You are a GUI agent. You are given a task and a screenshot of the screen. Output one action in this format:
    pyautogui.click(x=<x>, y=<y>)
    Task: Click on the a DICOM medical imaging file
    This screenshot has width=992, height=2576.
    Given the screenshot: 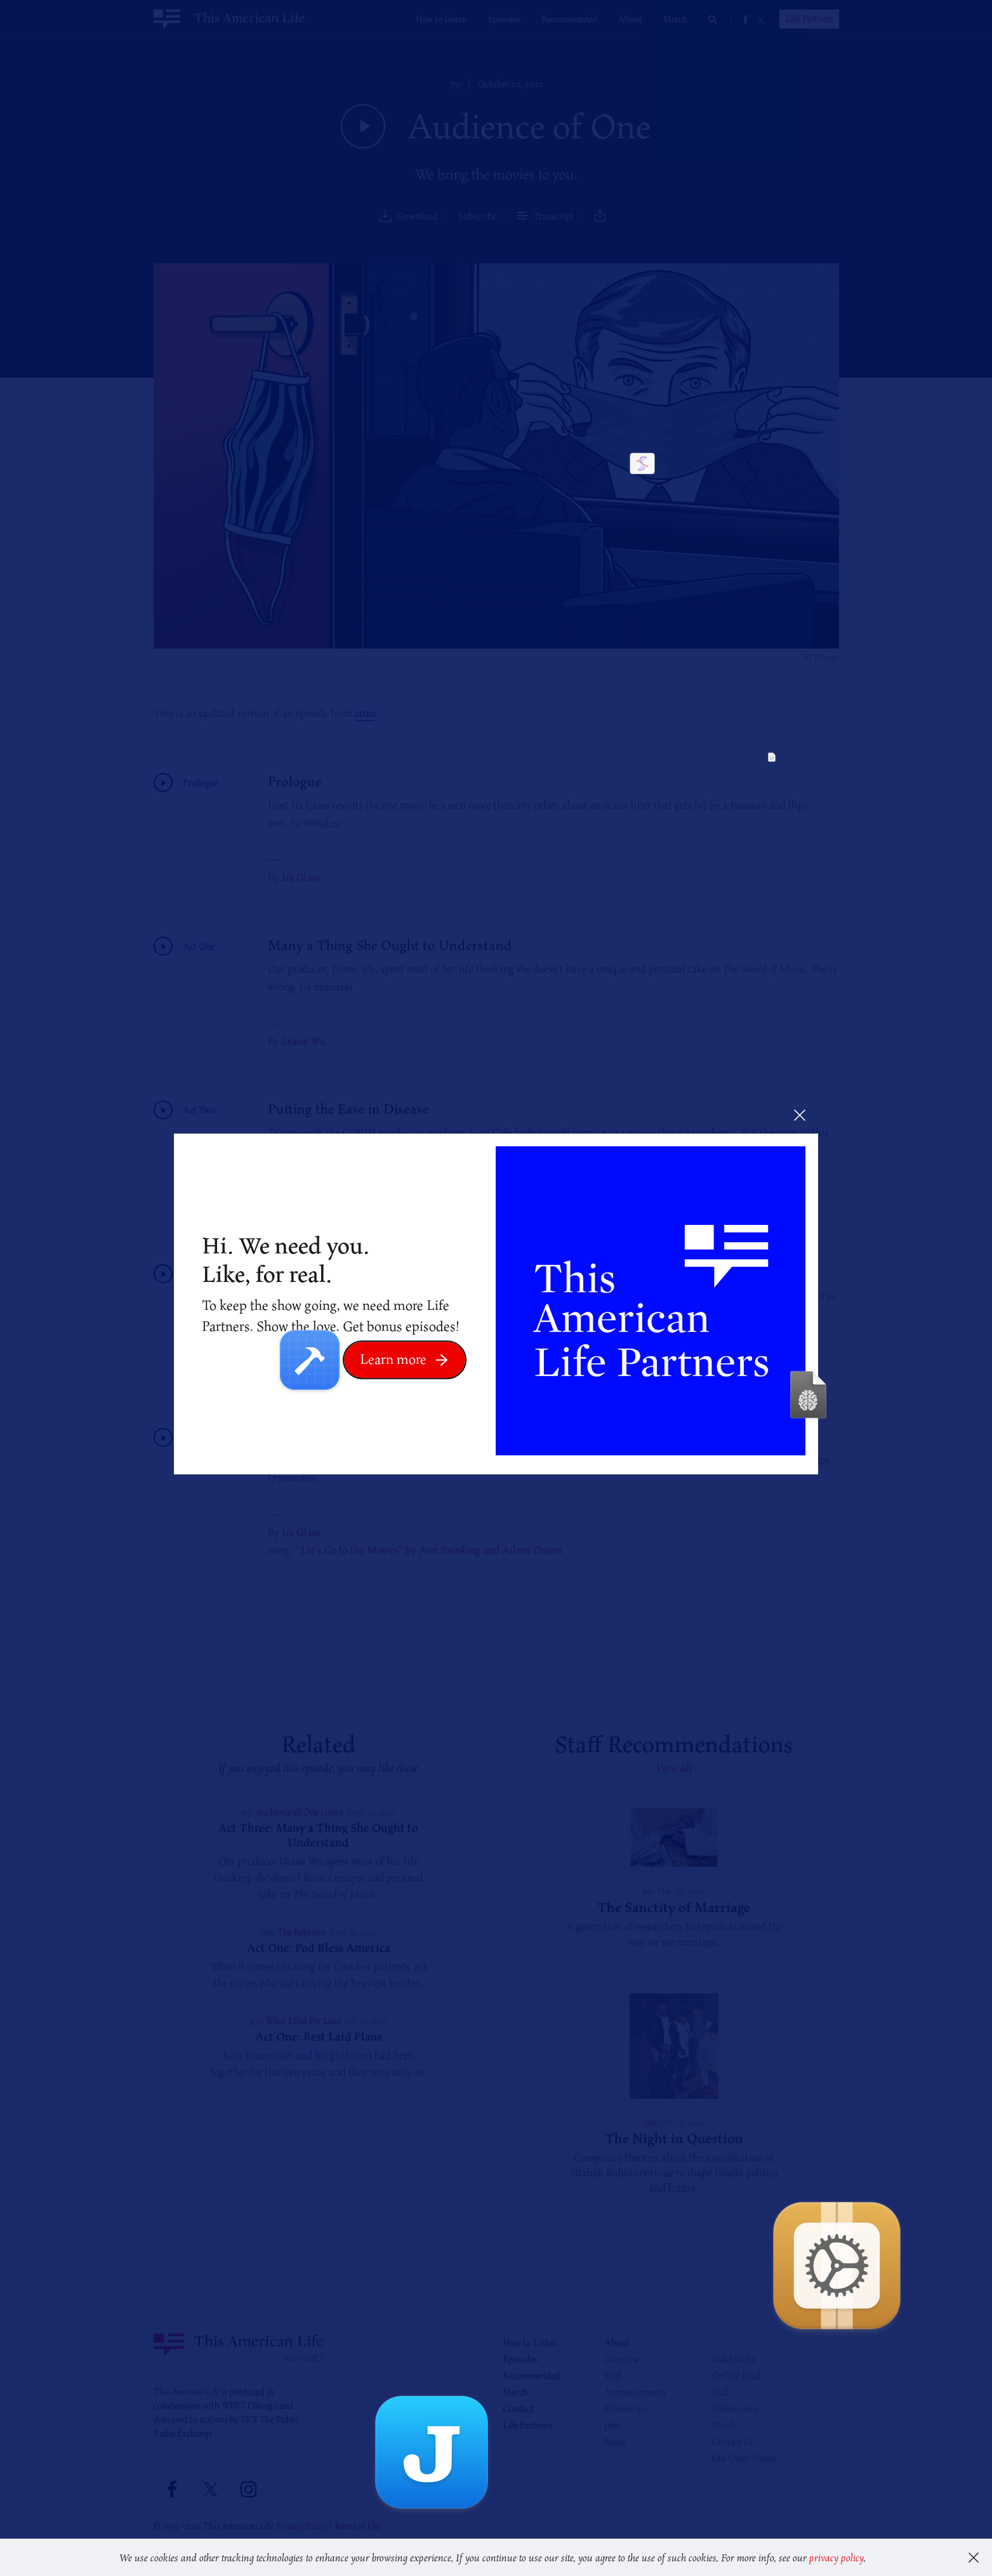 What is the action you would take?
    pyautogui.click(x=808, y=1394)
    